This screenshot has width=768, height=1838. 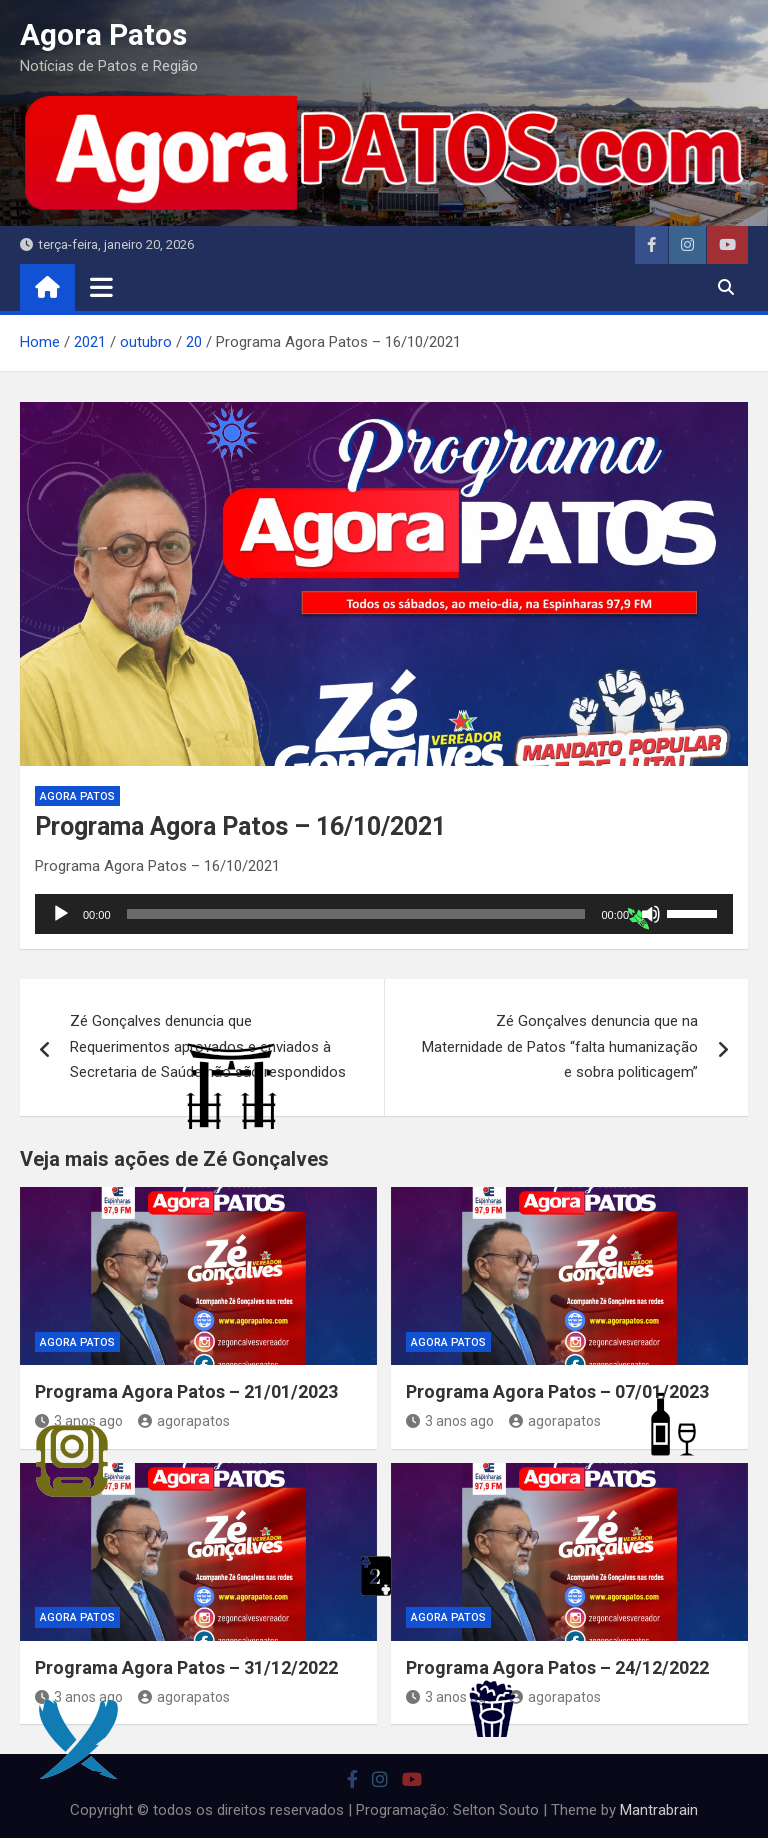 What do you see at coordinates (673, 1423) in the screenshot?
I see `browse wine selection or beverage menu` at bounding box center [673, 1423].